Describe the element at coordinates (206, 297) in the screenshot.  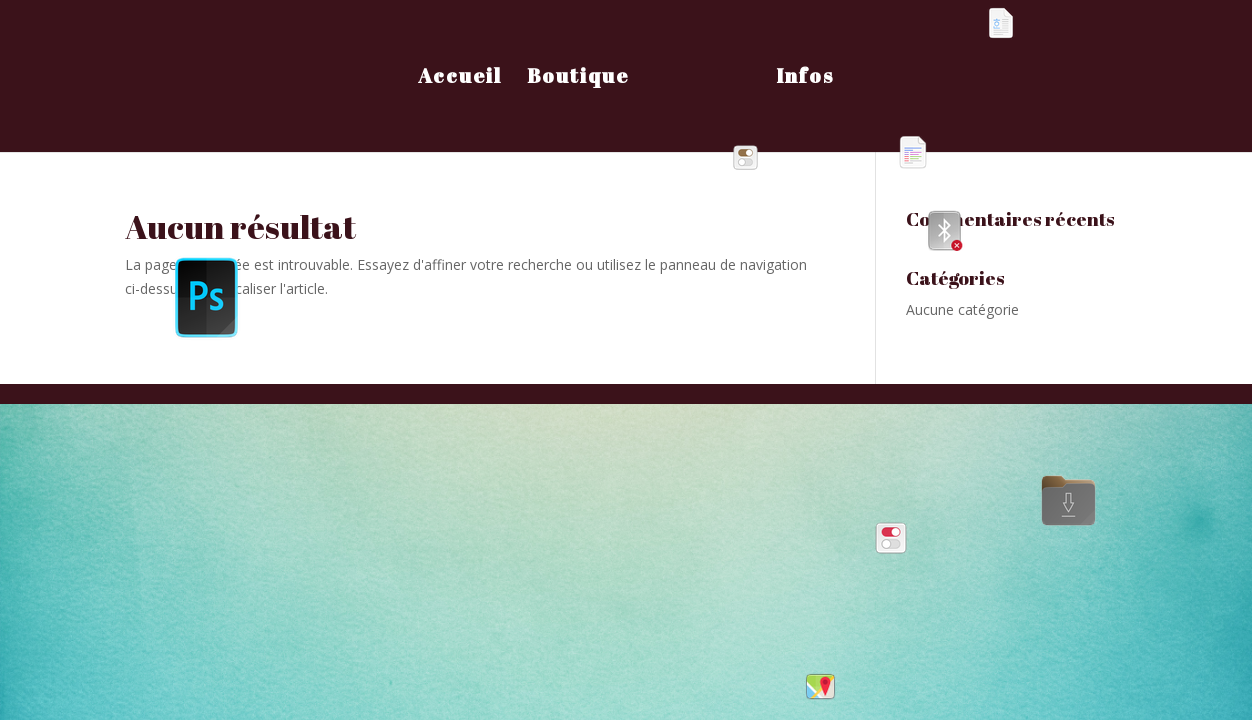
I see `adobe photoshop file type indicator` at that location.